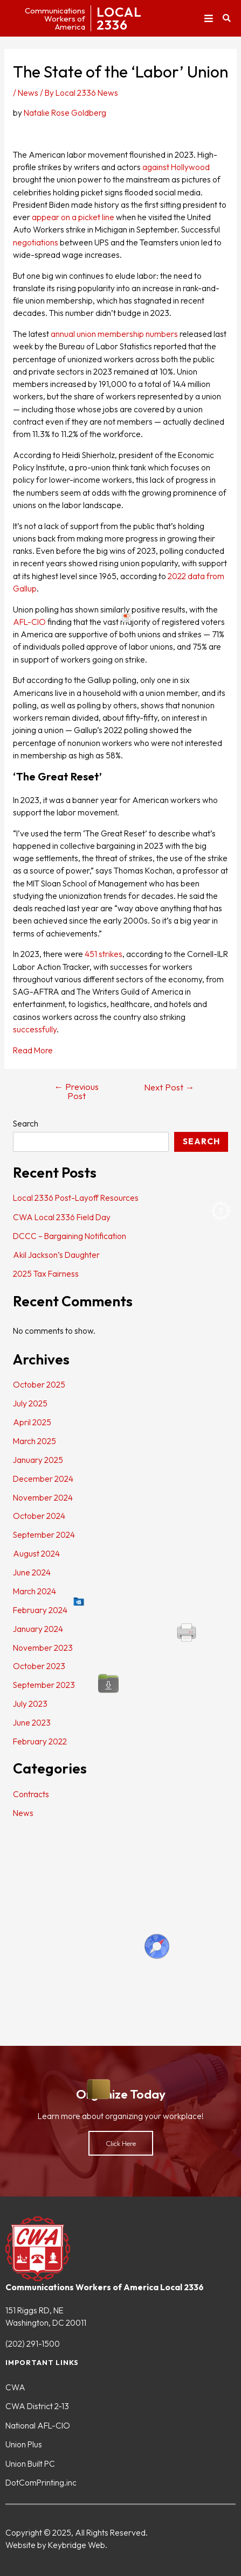 The height and width of the screenshot is (2576, 241). I want to click on open folder containing microsoft outlook files, so click(79, 1602).